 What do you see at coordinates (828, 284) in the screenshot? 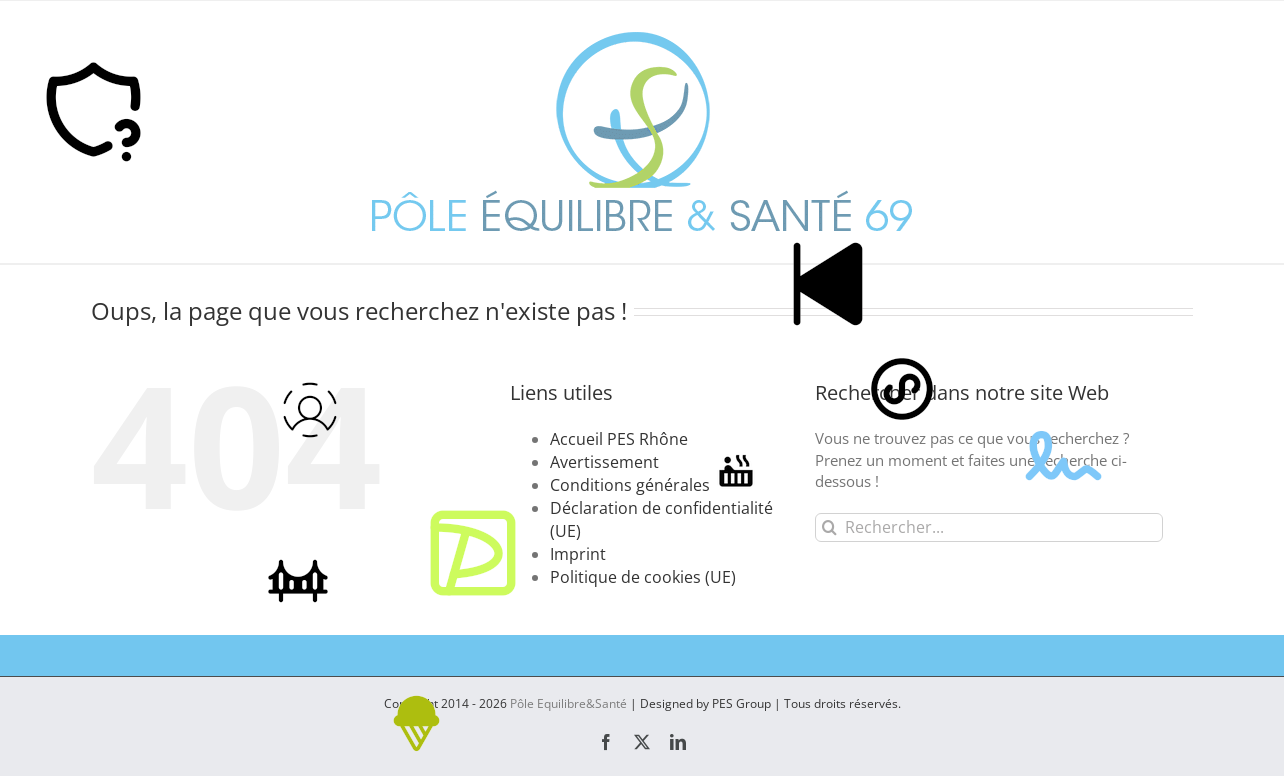
I see `skip to previous track` at bounding box center [828, 284].